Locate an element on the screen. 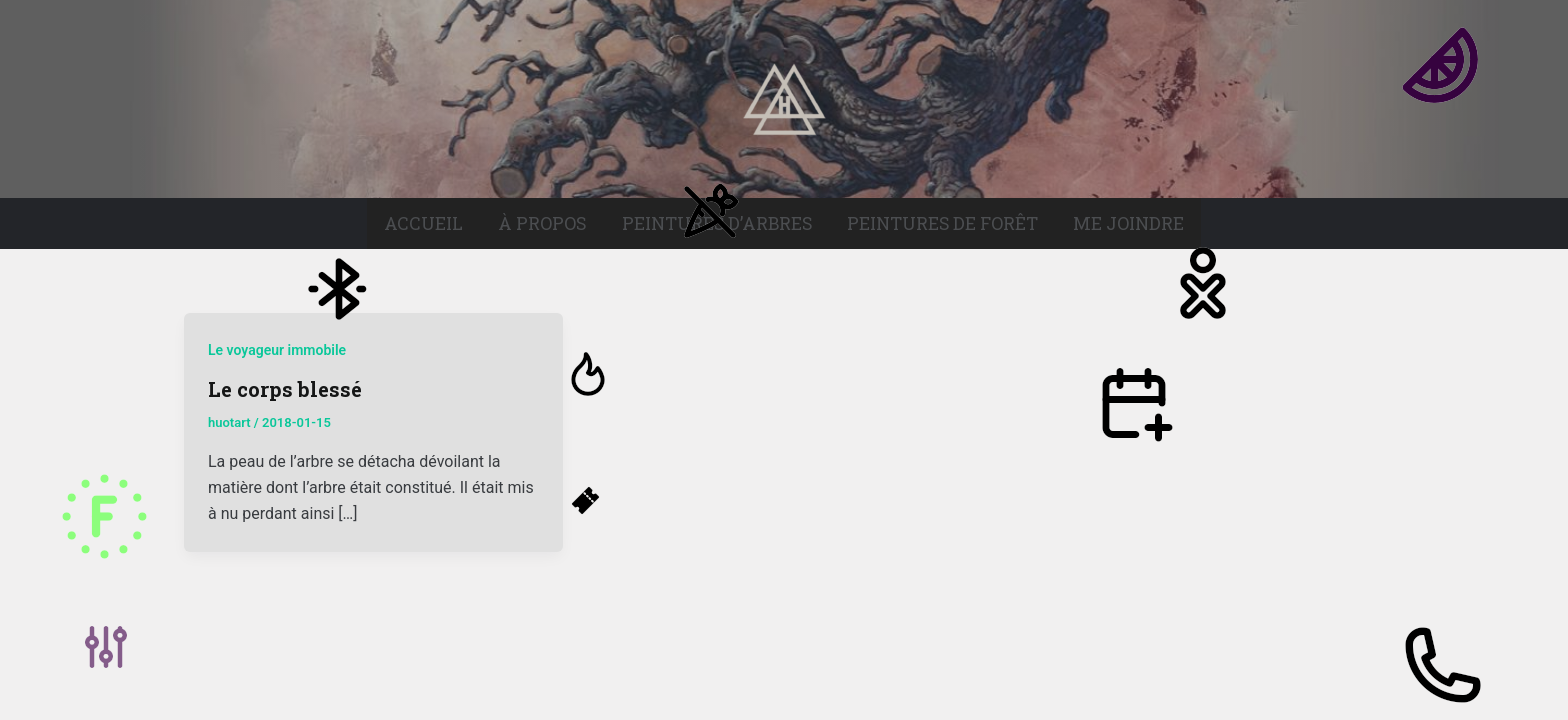 Image resolution: width=1568 pixels, height=720 pixels. indicates a draft or pending Facebook connection is located at coordinates (104, 516).